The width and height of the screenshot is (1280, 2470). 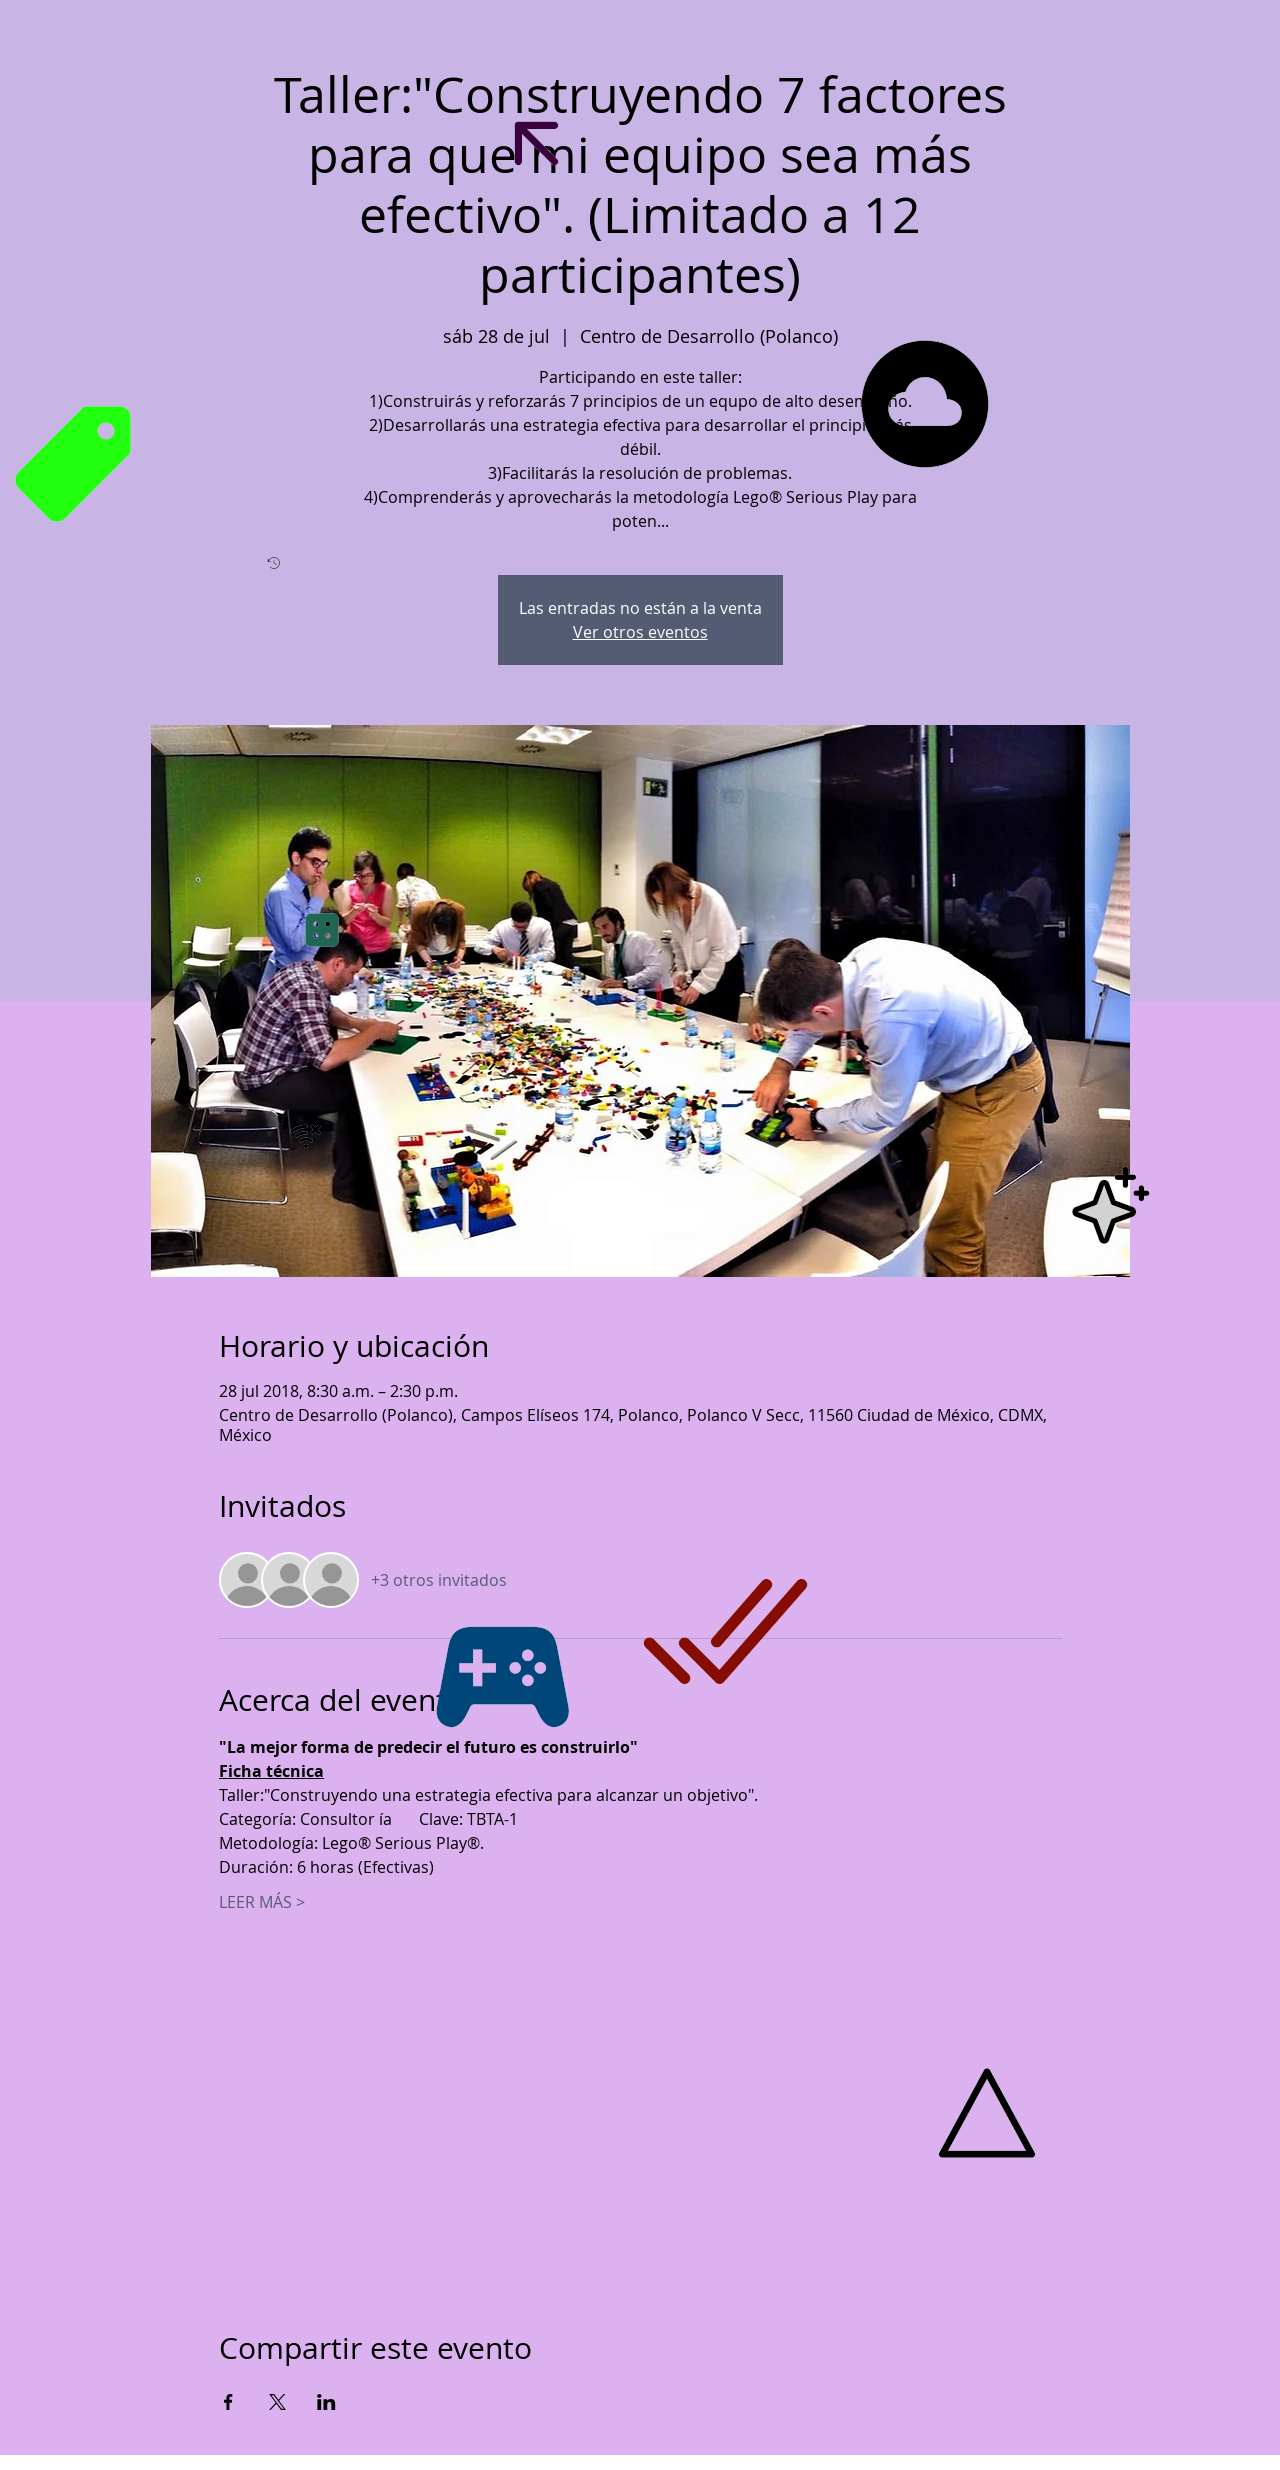 What do you see at coordinates (1109, 1206) in the screenshot?
I see `indicates AI-generated or enhanced content` at bounding box center [1109, 1206].